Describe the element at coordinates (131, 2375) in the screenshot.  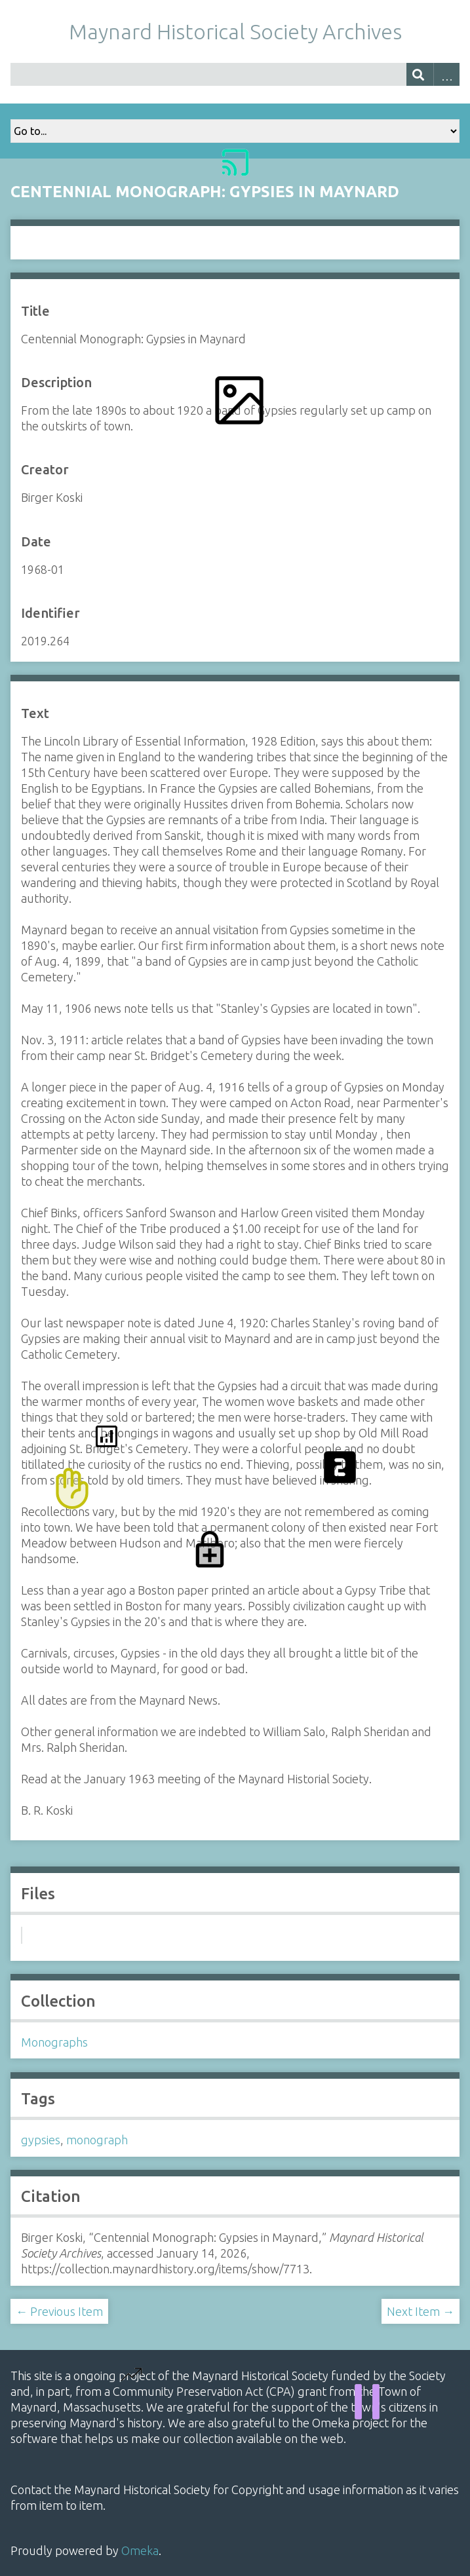
I see `indicates positive growth or upward trend` at that location.